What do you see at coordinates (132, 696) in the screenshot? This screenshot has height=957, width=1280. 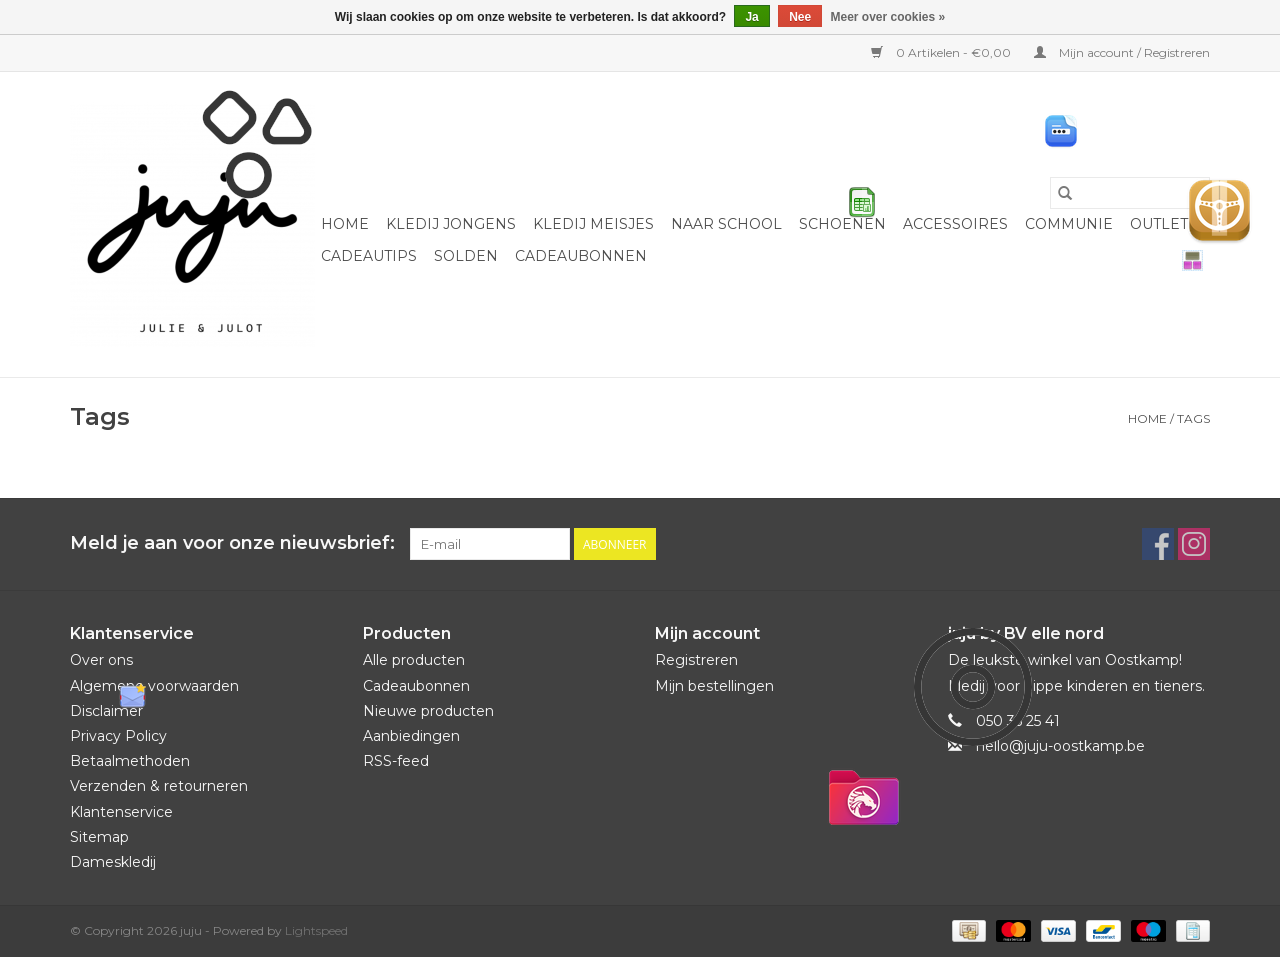 I see `indicates new unread email messages` at bounding box center [132, 696].